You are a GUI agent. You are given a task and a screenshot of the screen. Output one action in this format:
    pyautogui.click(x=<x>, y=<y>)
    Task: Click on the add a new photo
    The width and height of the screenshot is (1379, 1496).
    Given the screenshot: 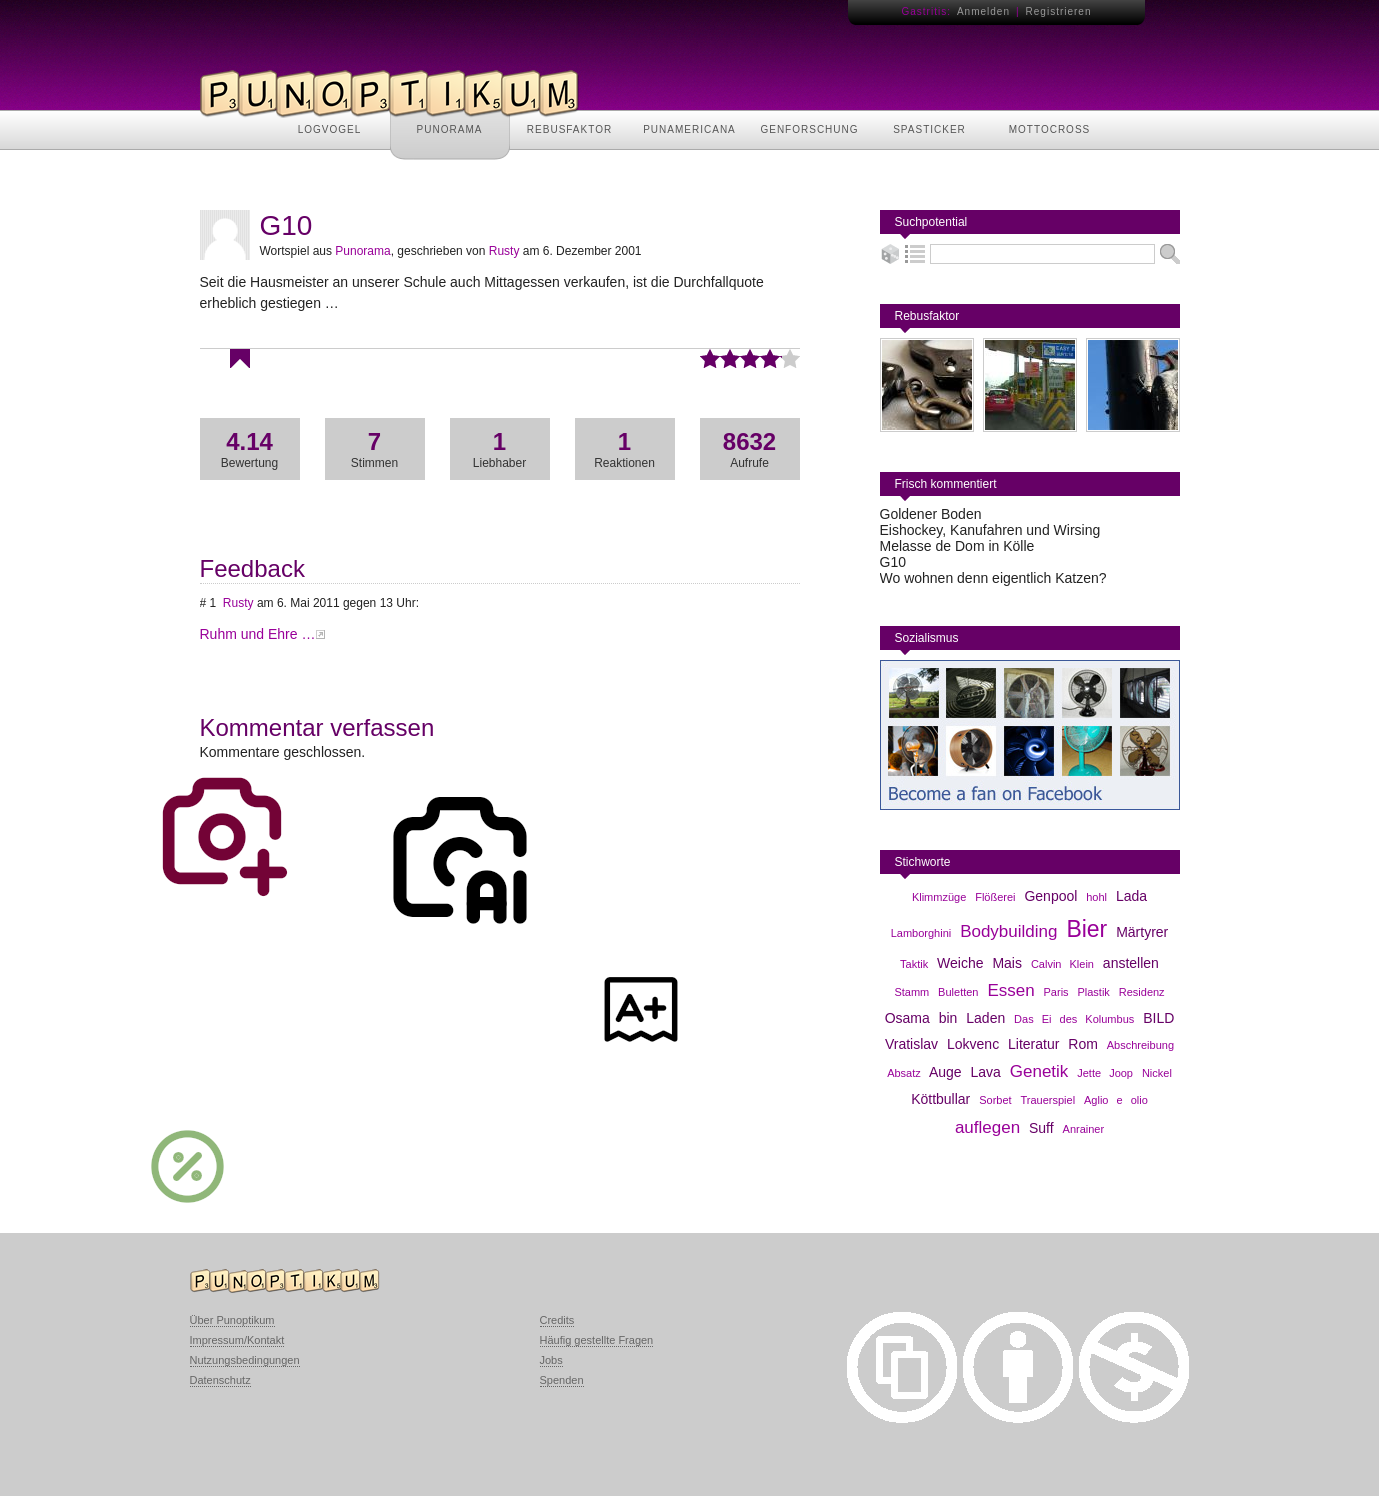 What is the action you would take?
    pyautogui.click(x=222, y=831)
    